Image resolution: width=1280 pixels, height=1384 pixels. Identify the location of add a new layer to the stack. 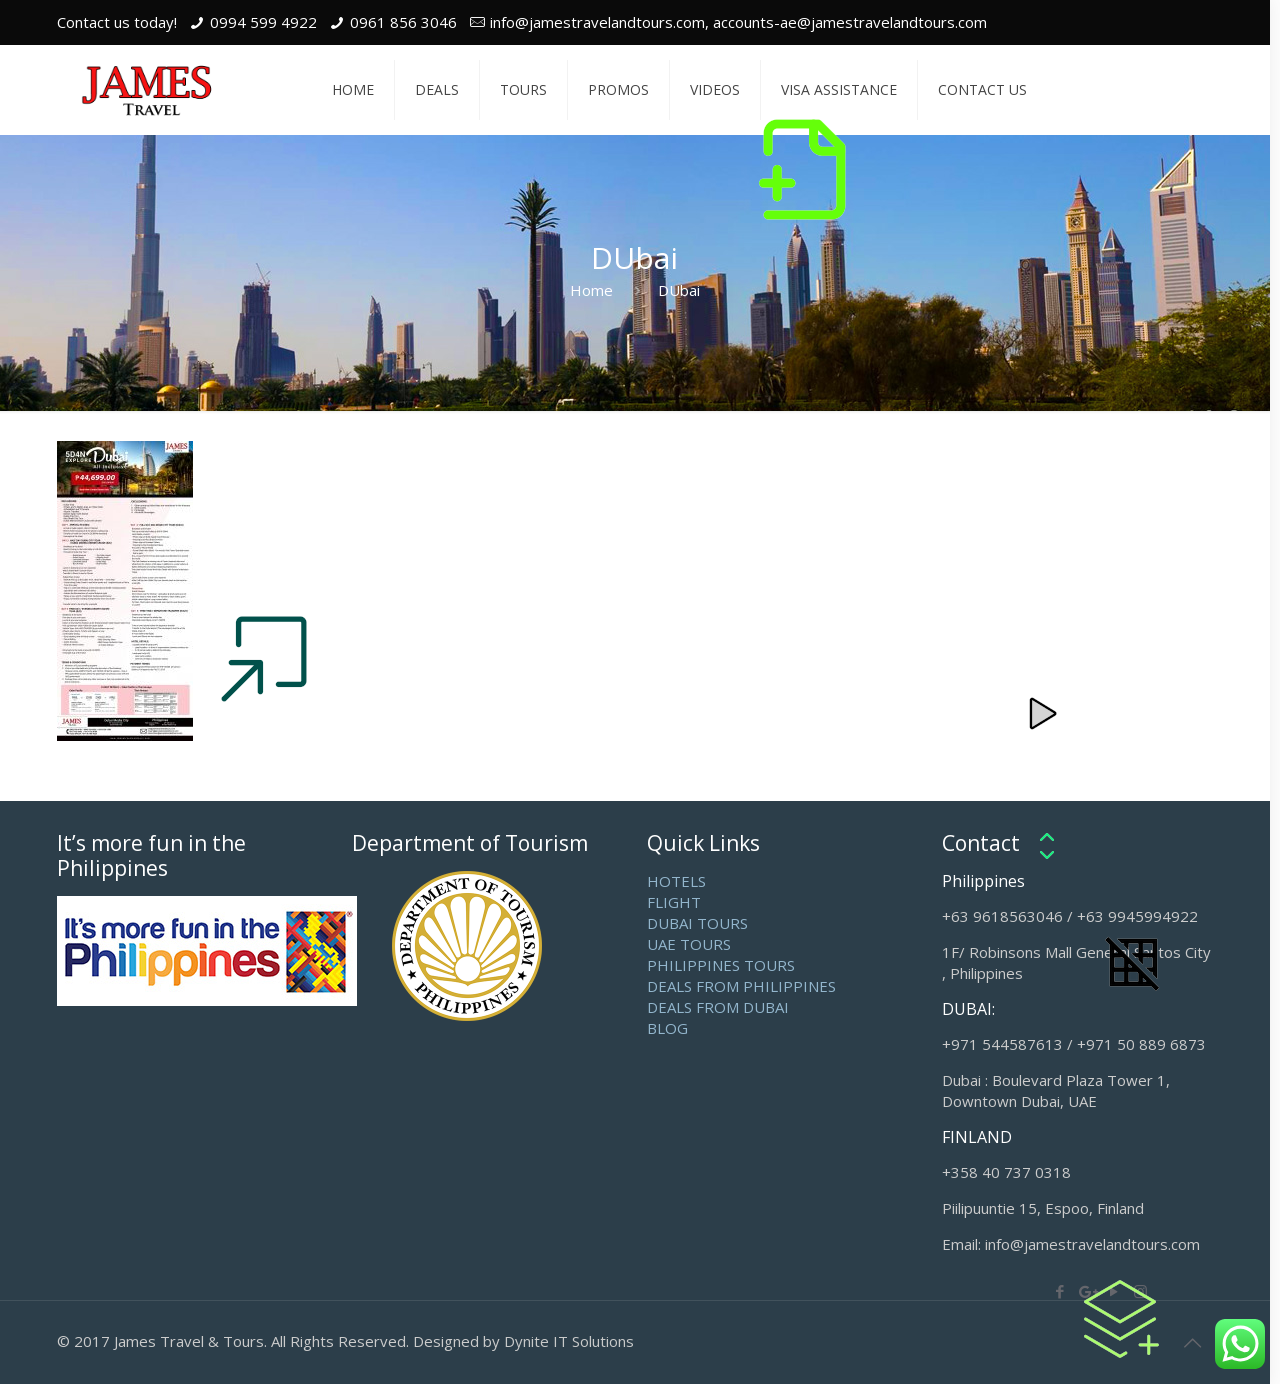
(1120, 1319).